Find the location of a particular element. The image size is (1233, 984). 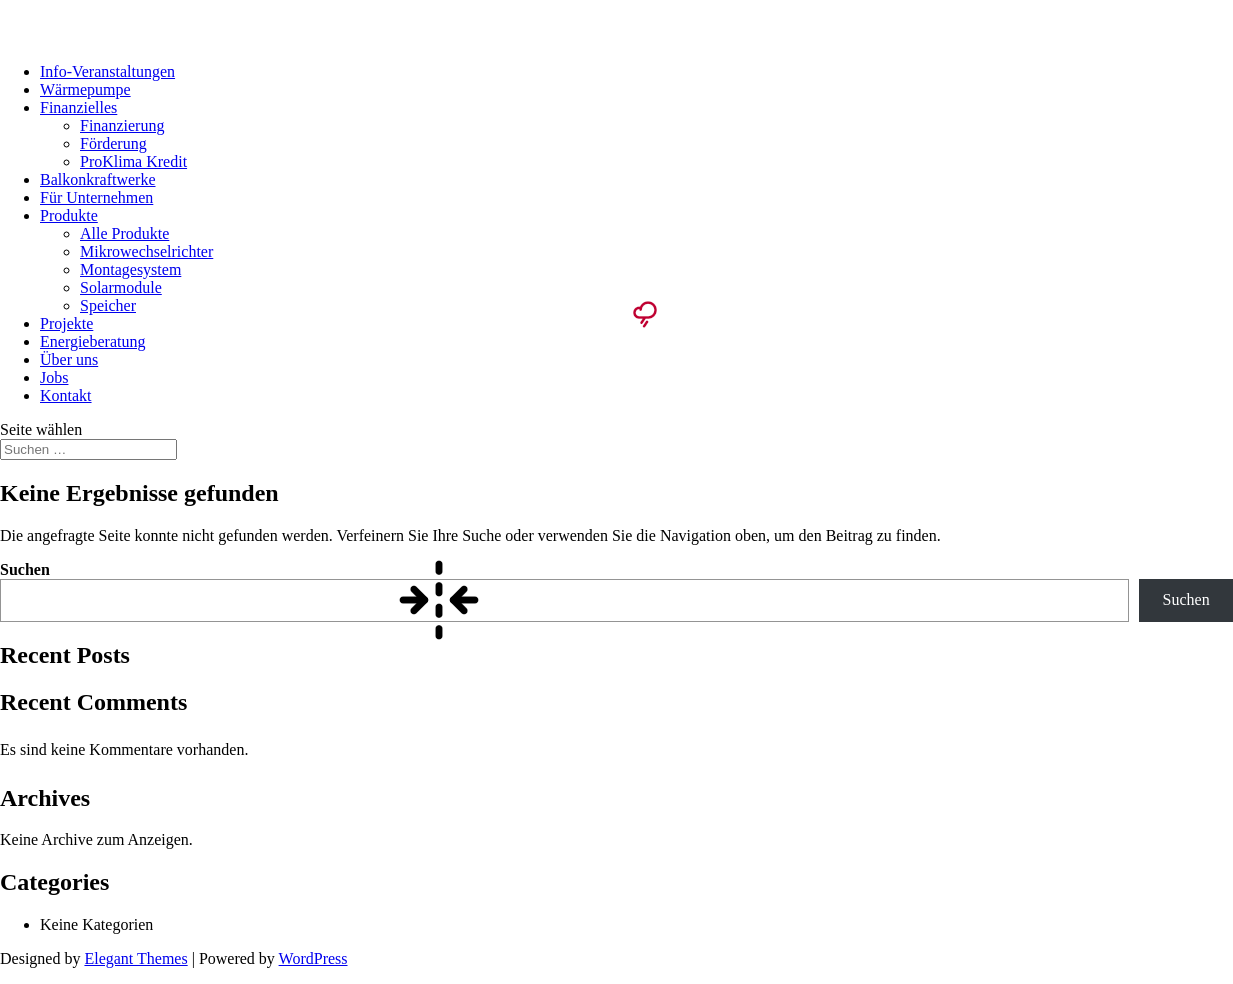

collapse content horizontally is located at coordinates (439, 600).